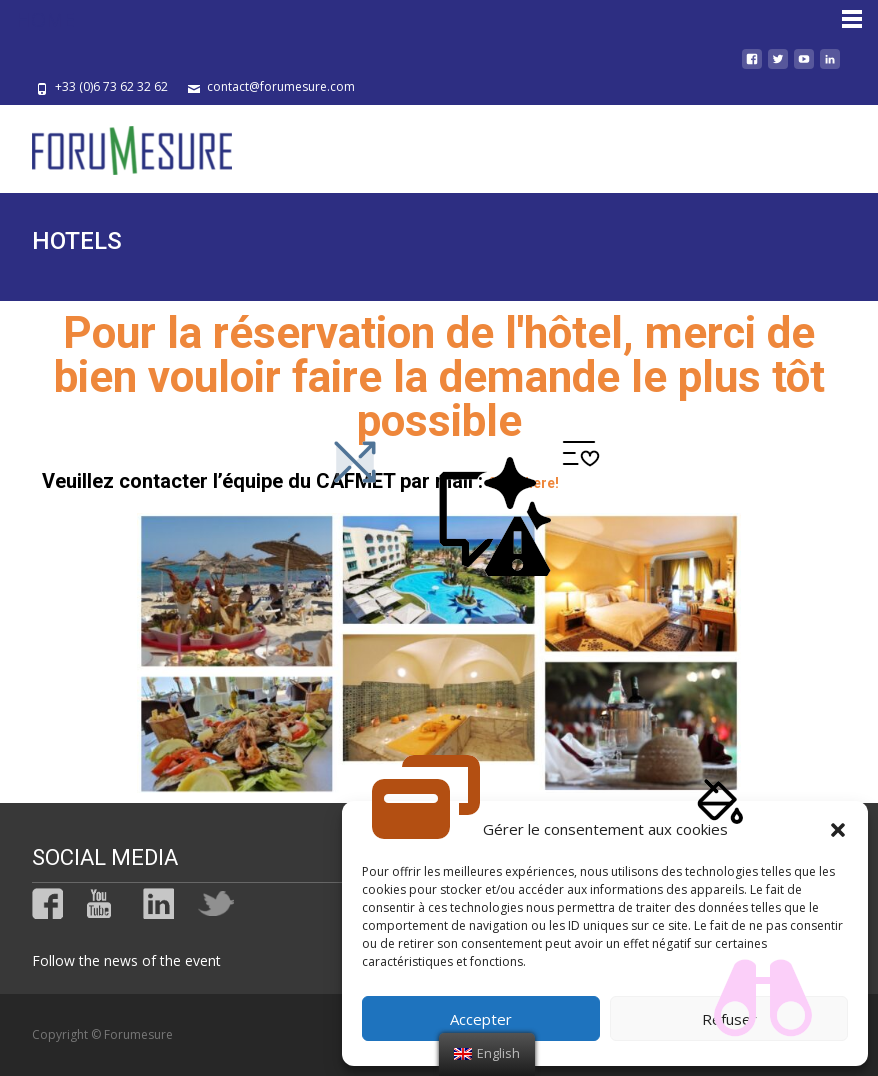 The image size is (878, 1076). I want to click on AI chat feature experiencing an issue or error, so click(491, 516).